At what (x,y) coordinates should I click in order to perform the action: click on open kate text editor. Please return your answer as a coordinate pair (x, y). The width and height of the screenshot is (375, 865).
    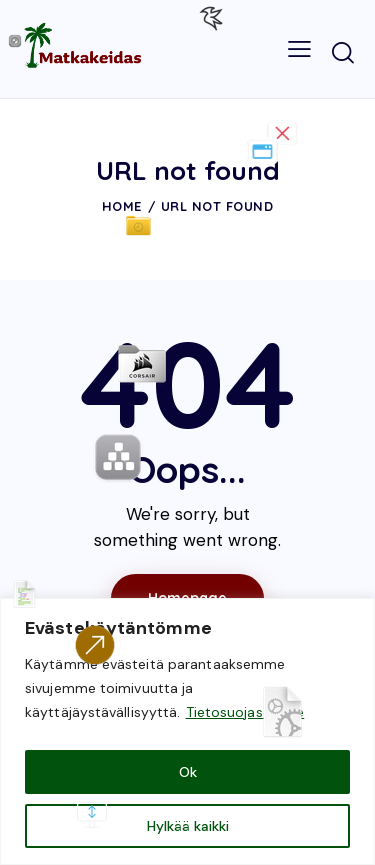
    Looking at the image, I should click on (212, 18).